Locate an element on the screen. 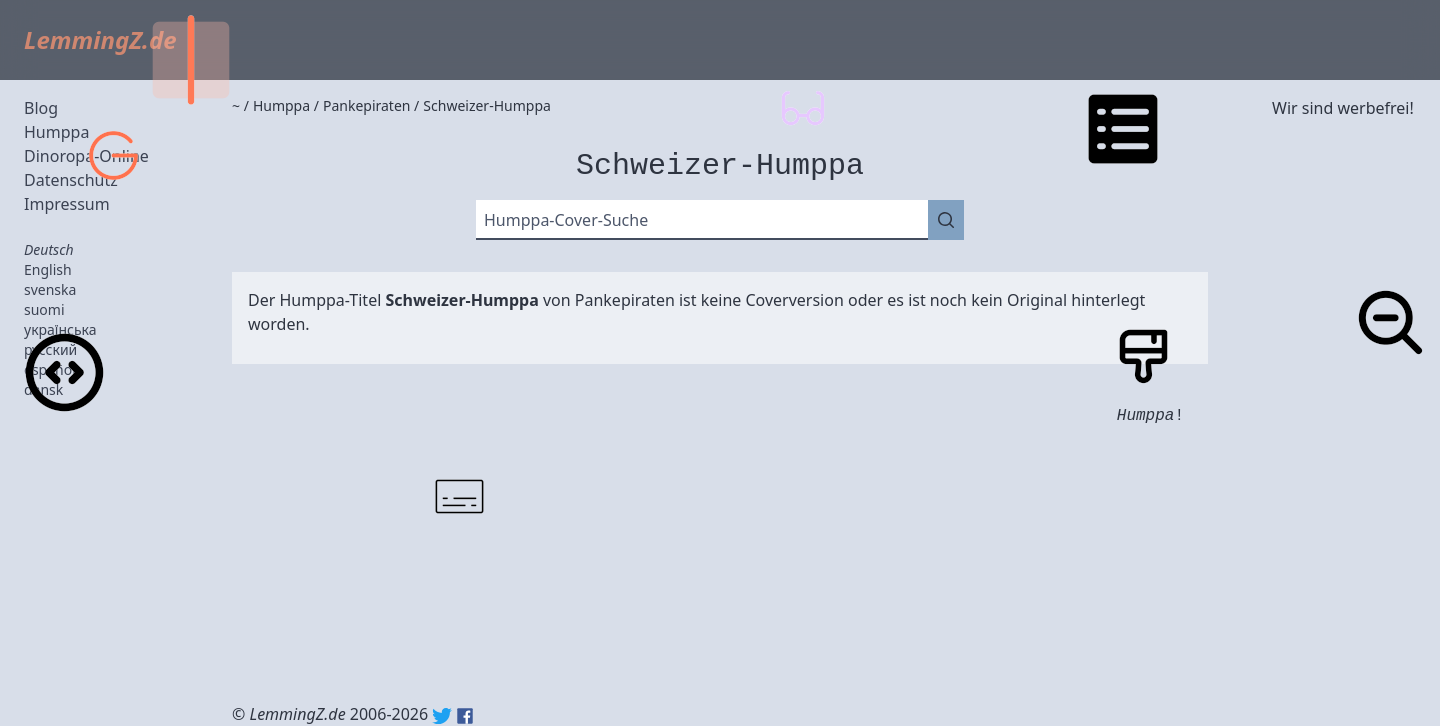 The height and width of the screenshot is (726, 1440). access painting or drawing tools is located at coordinates (1143, 355).